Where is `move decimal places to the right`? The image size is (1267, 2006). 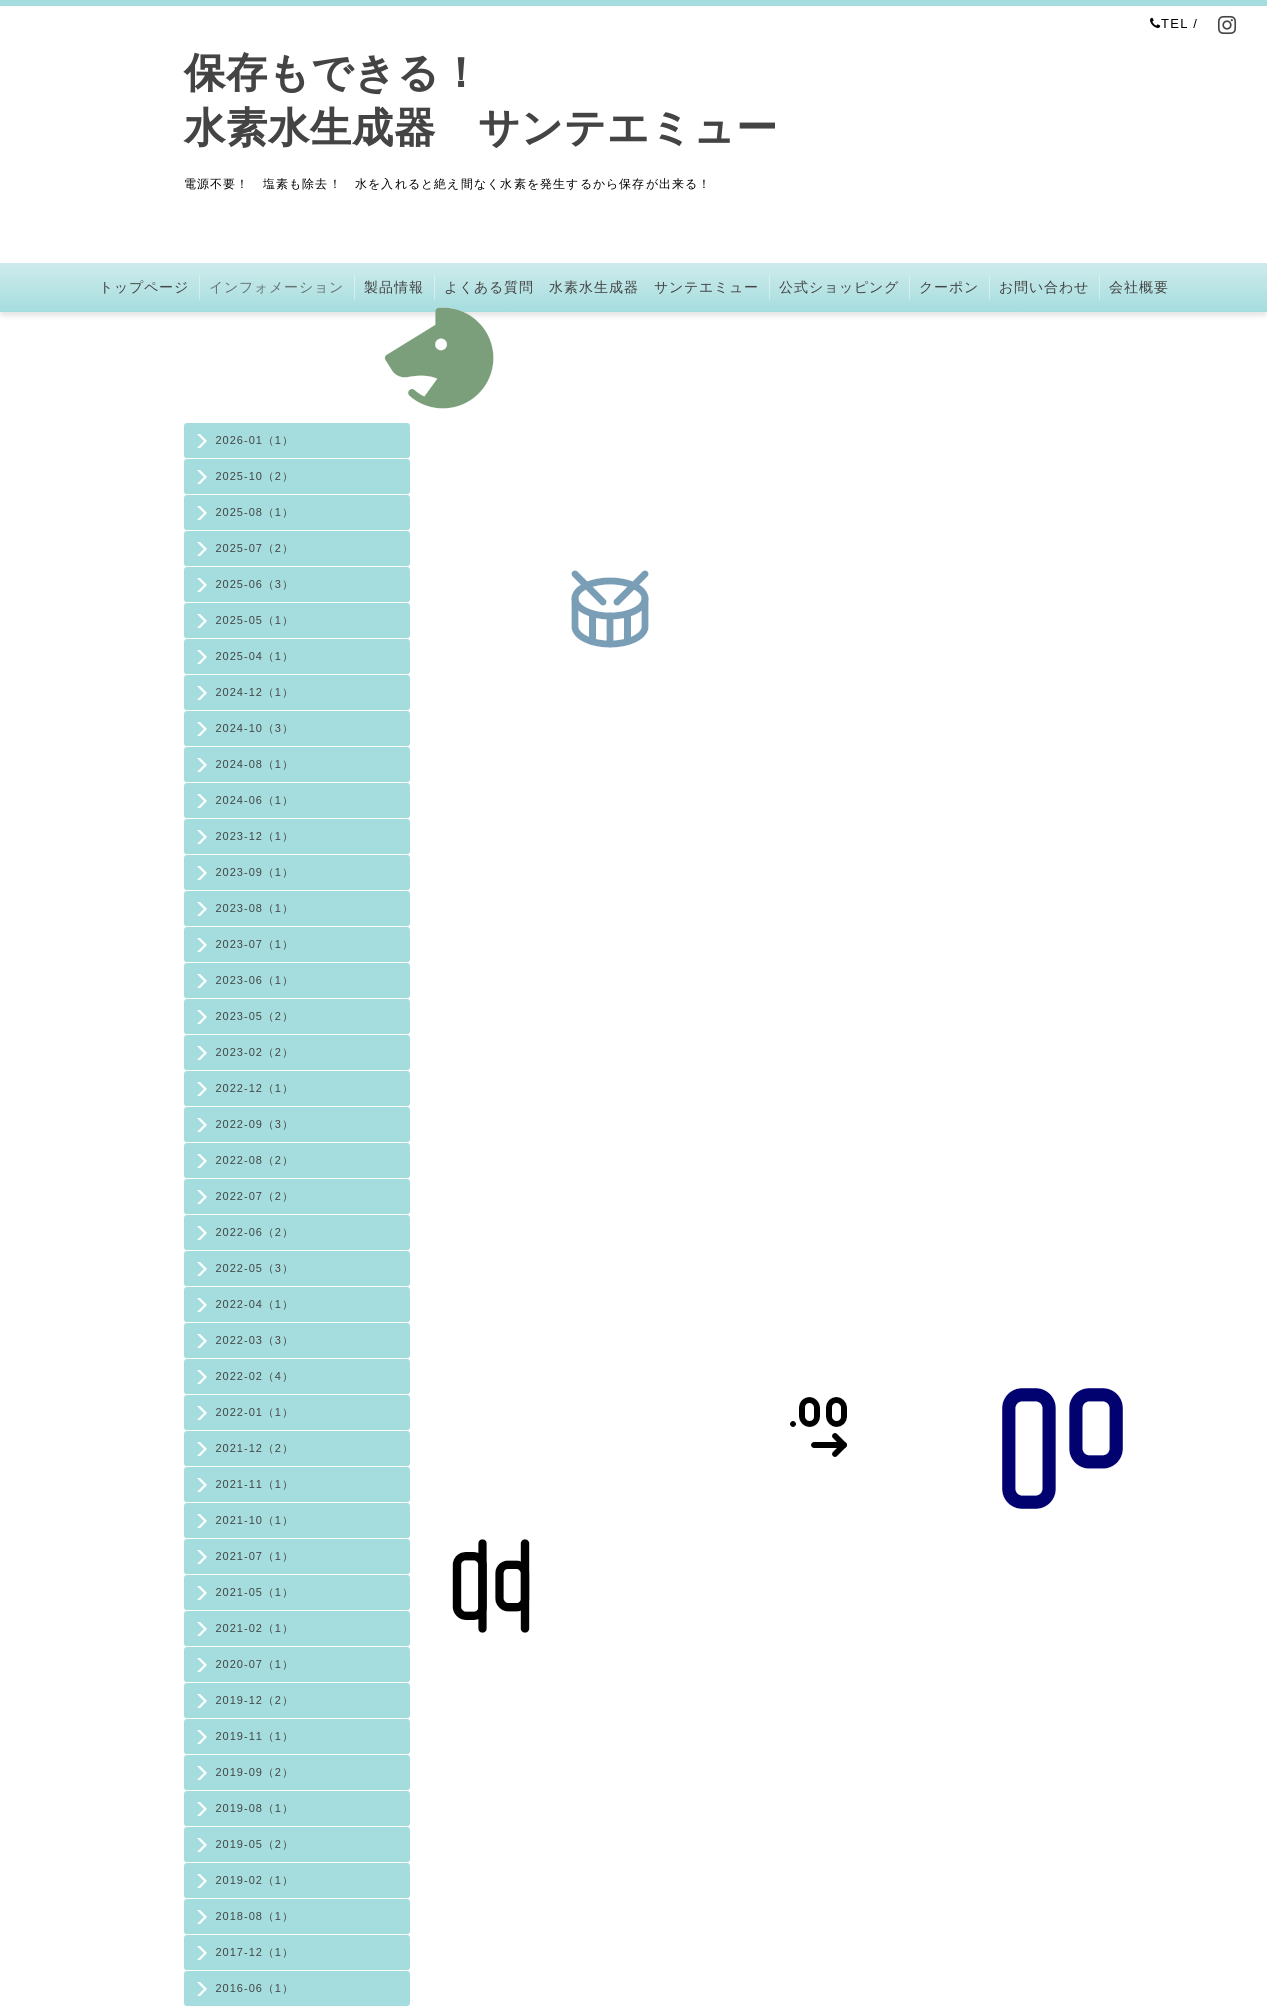
move decimal places to the right is located at coordinates (820, 1427).